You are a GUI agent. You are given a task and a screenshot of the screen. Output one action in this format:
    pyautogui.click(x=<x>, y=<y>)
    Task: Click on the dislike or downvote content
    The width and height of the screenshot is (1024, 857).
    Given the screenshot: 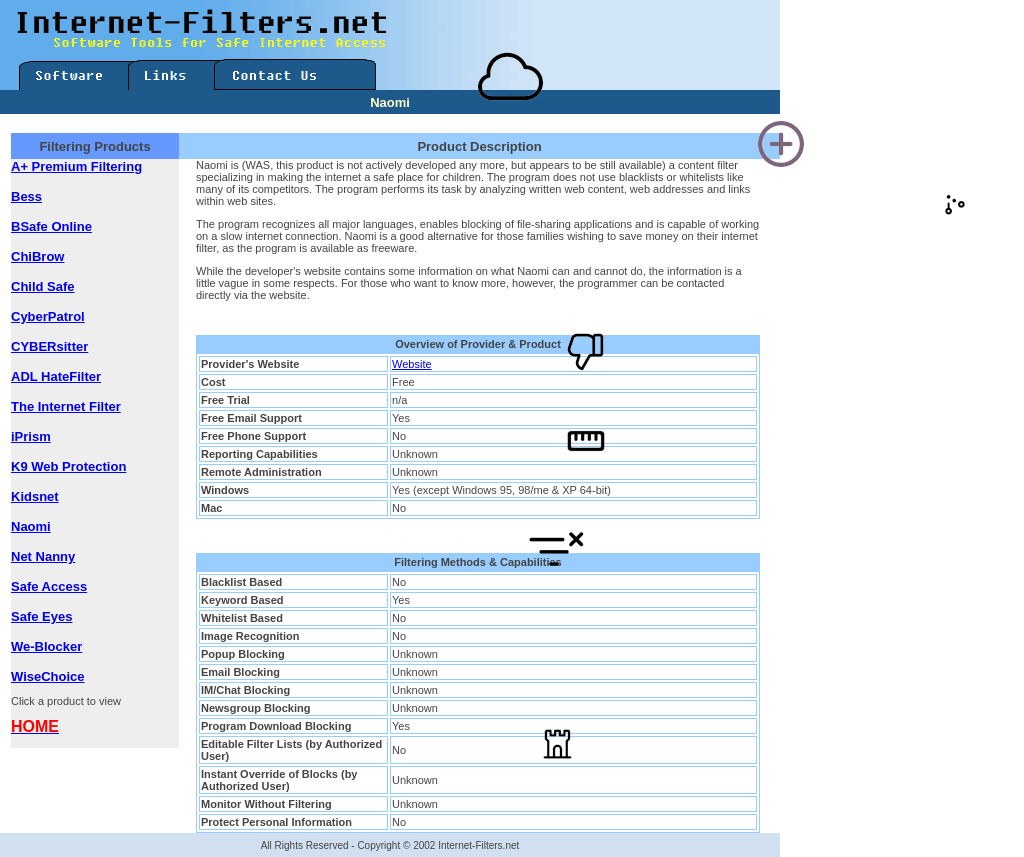 What is the action you would take?
    pyautogui.click(x=586, y=351)
    